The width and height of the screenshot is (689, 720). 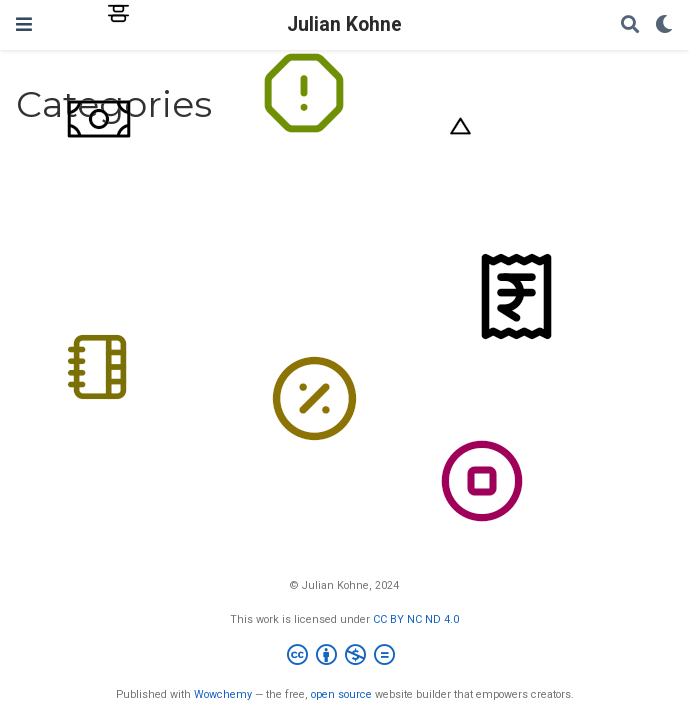 What do you see at coordinates (100, 367) in the screenshot?
I see `open tabbed notebook or journal` at bounding box center [100, 367].